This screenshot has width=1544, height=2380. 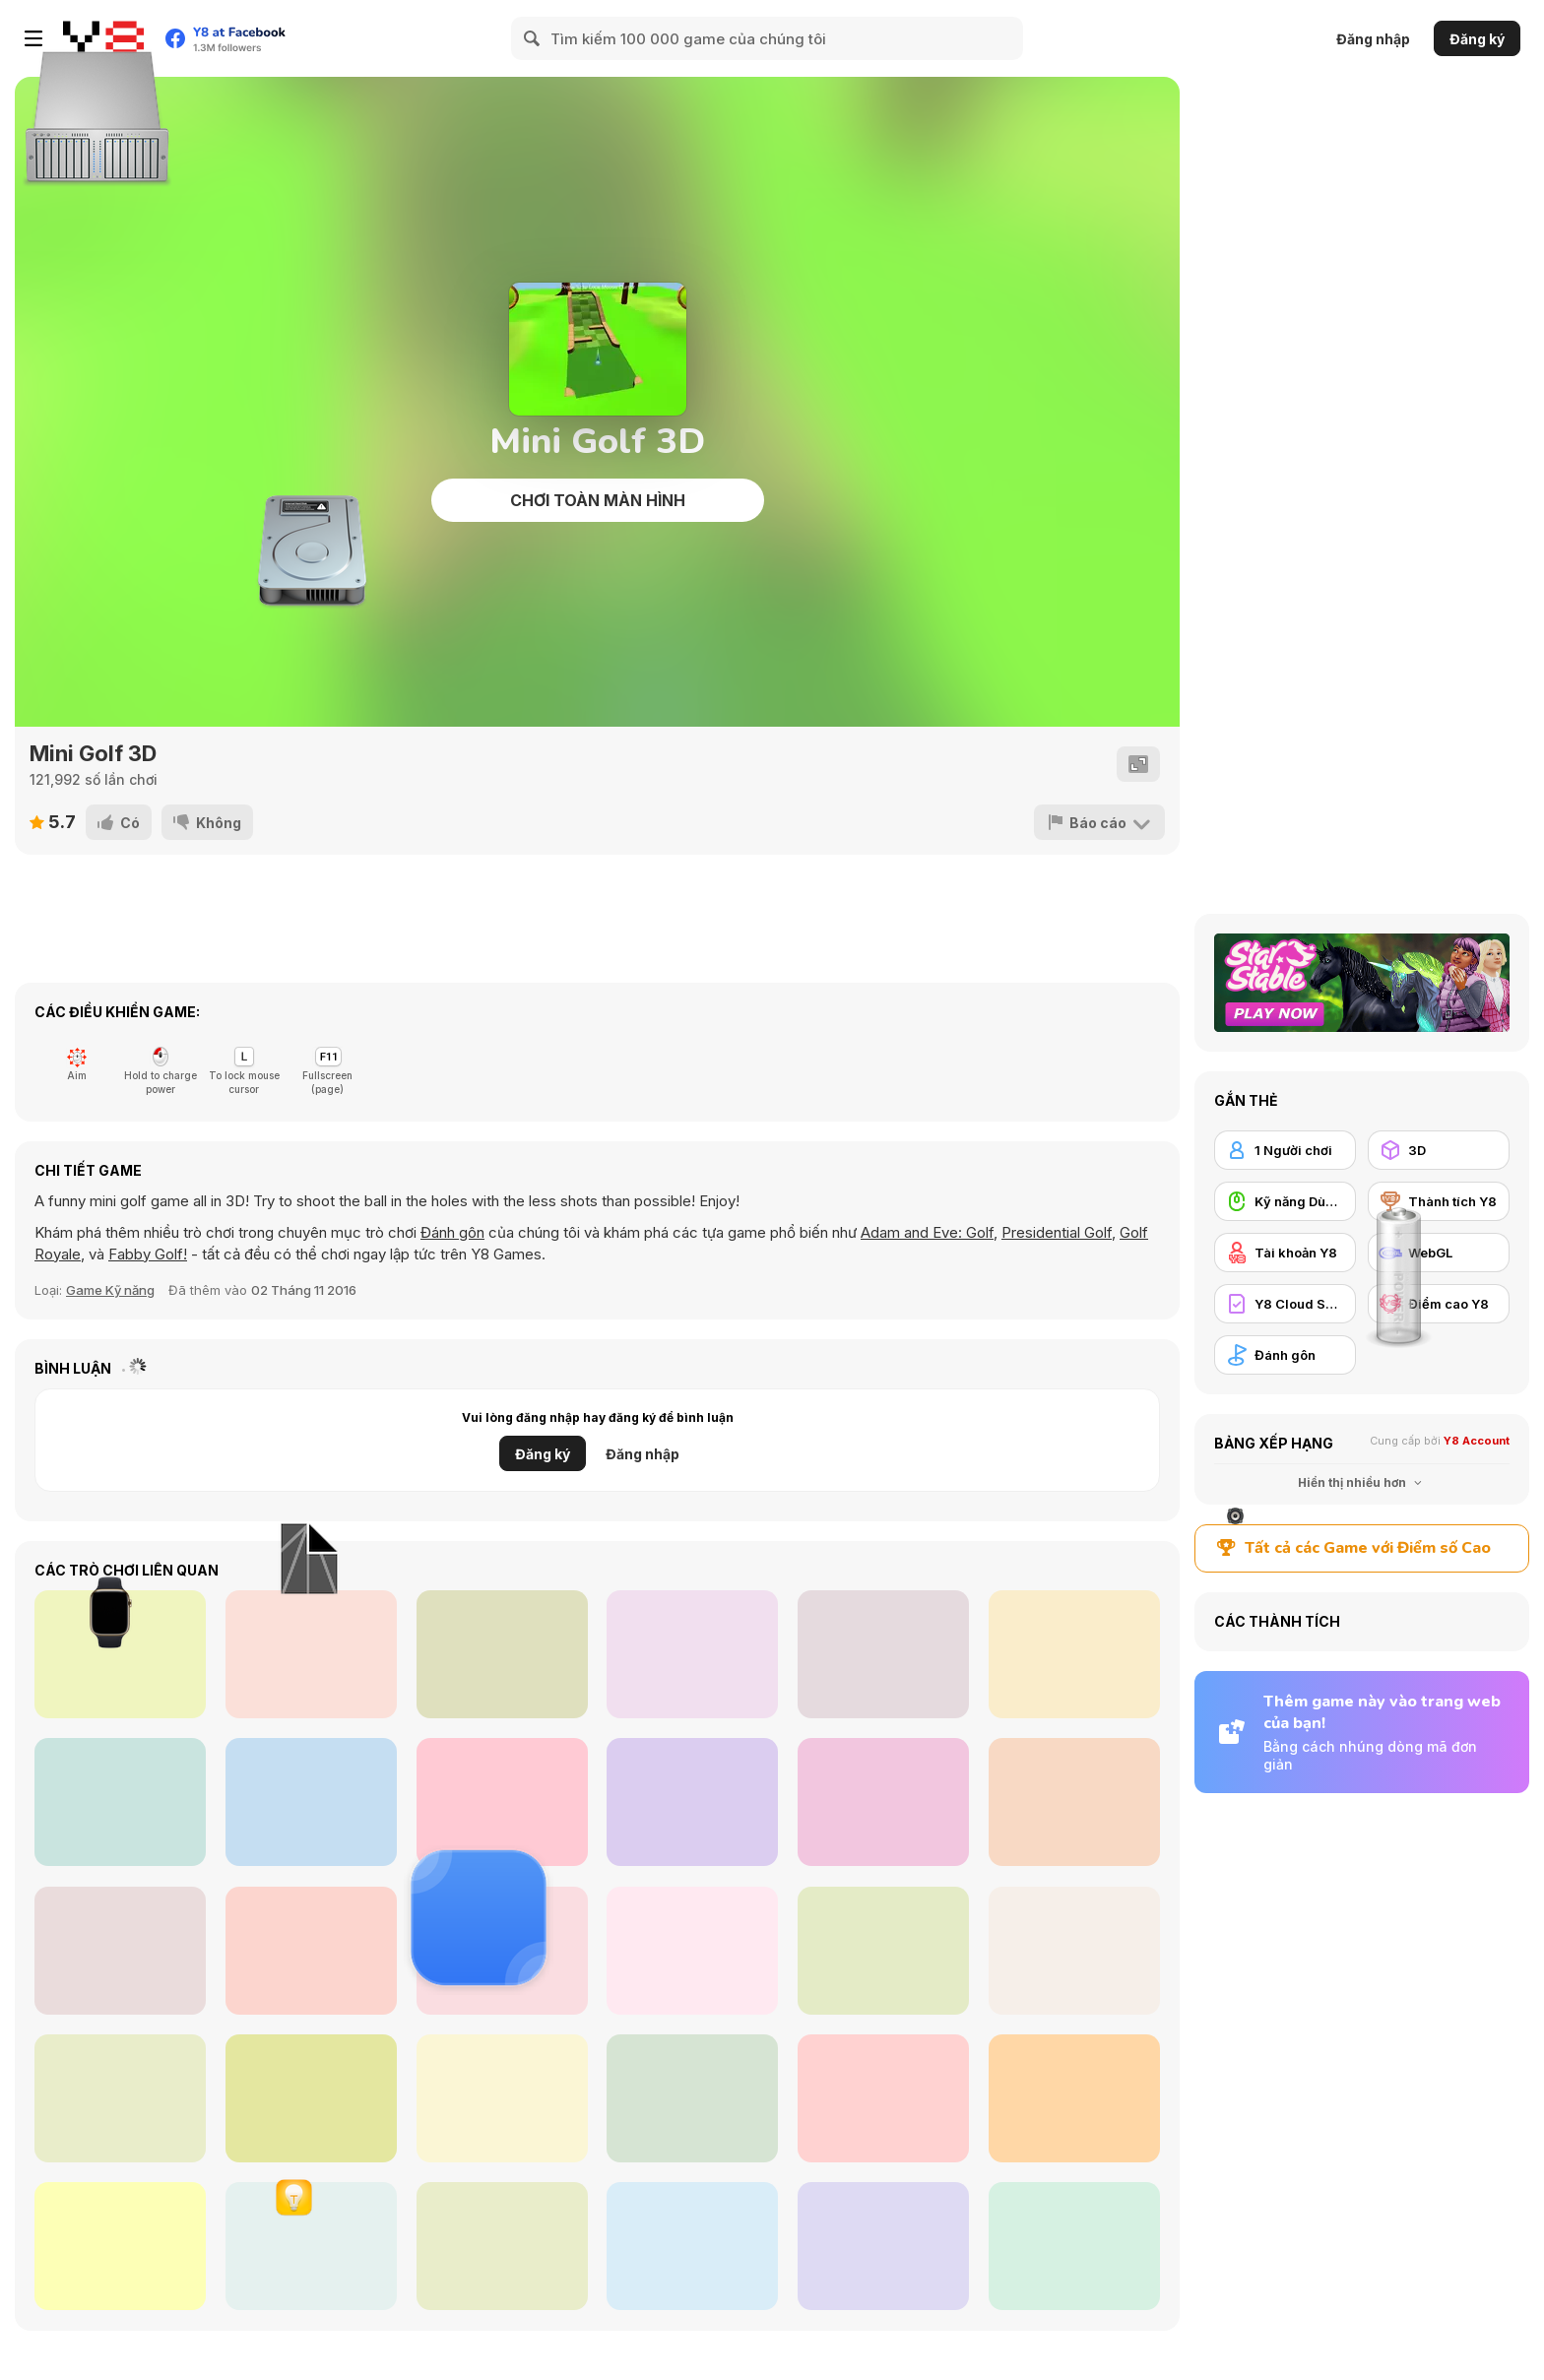 What do you see at coordinates (309, 1559) in the screenshot?
I see `view draft emails in mail sidebar` at bounding box center [309, 1559].